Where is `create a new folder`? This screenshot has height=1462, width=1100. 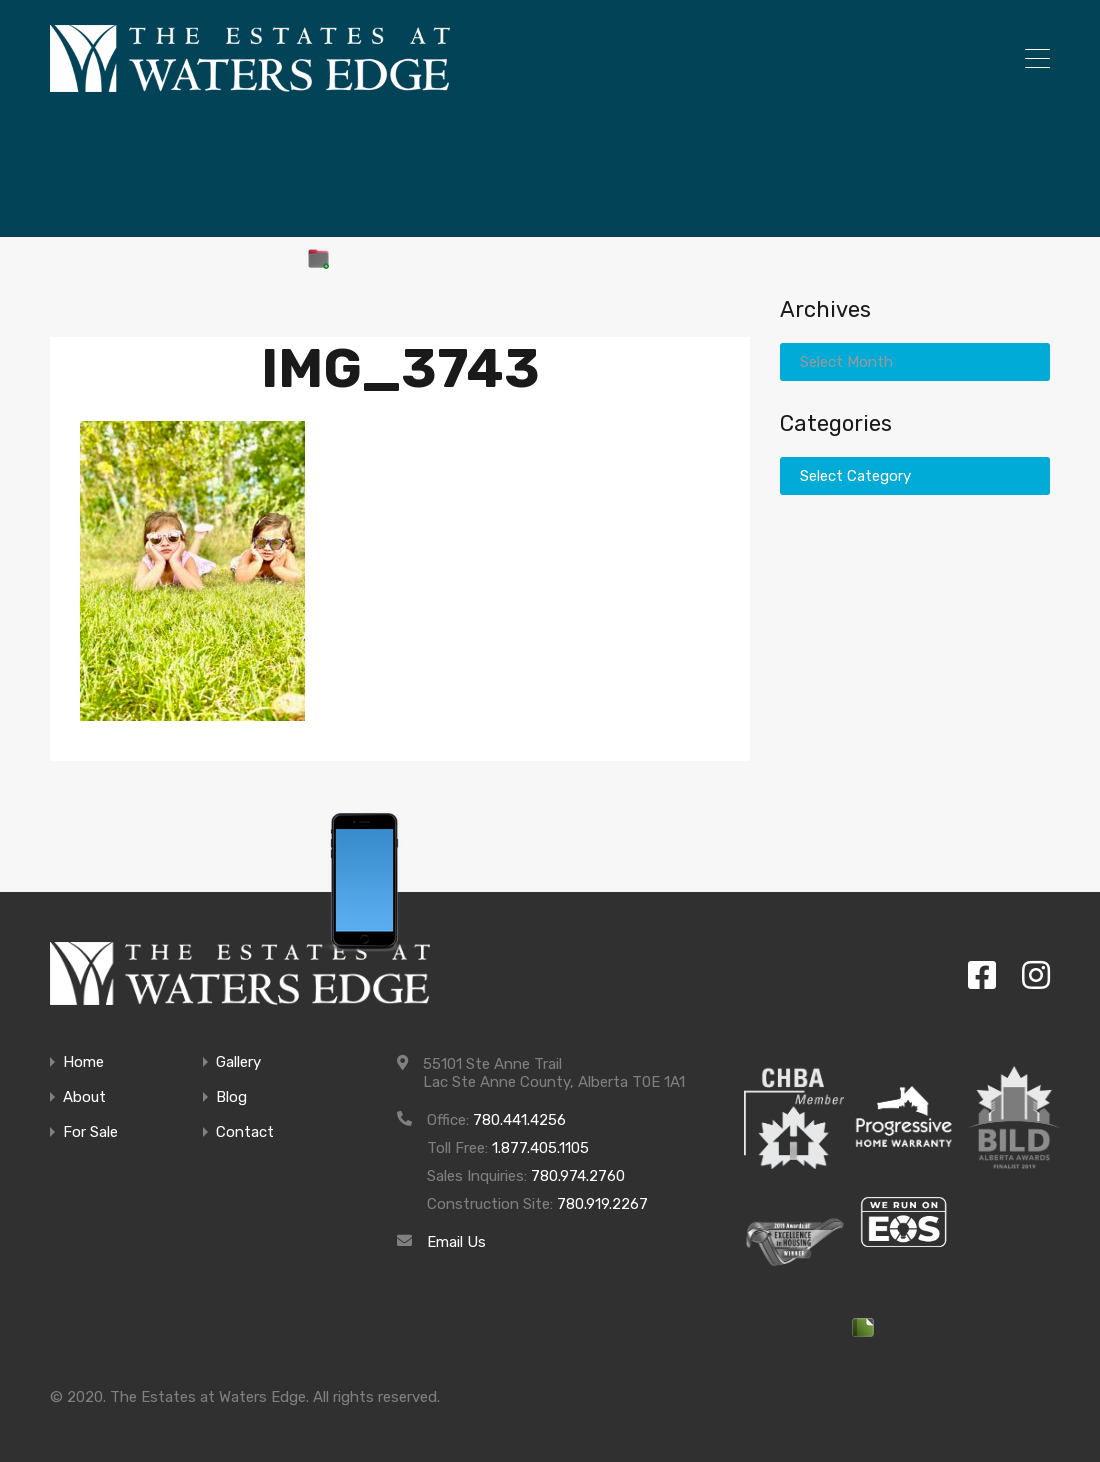 create a new folder is located at coordinates (318, 258).